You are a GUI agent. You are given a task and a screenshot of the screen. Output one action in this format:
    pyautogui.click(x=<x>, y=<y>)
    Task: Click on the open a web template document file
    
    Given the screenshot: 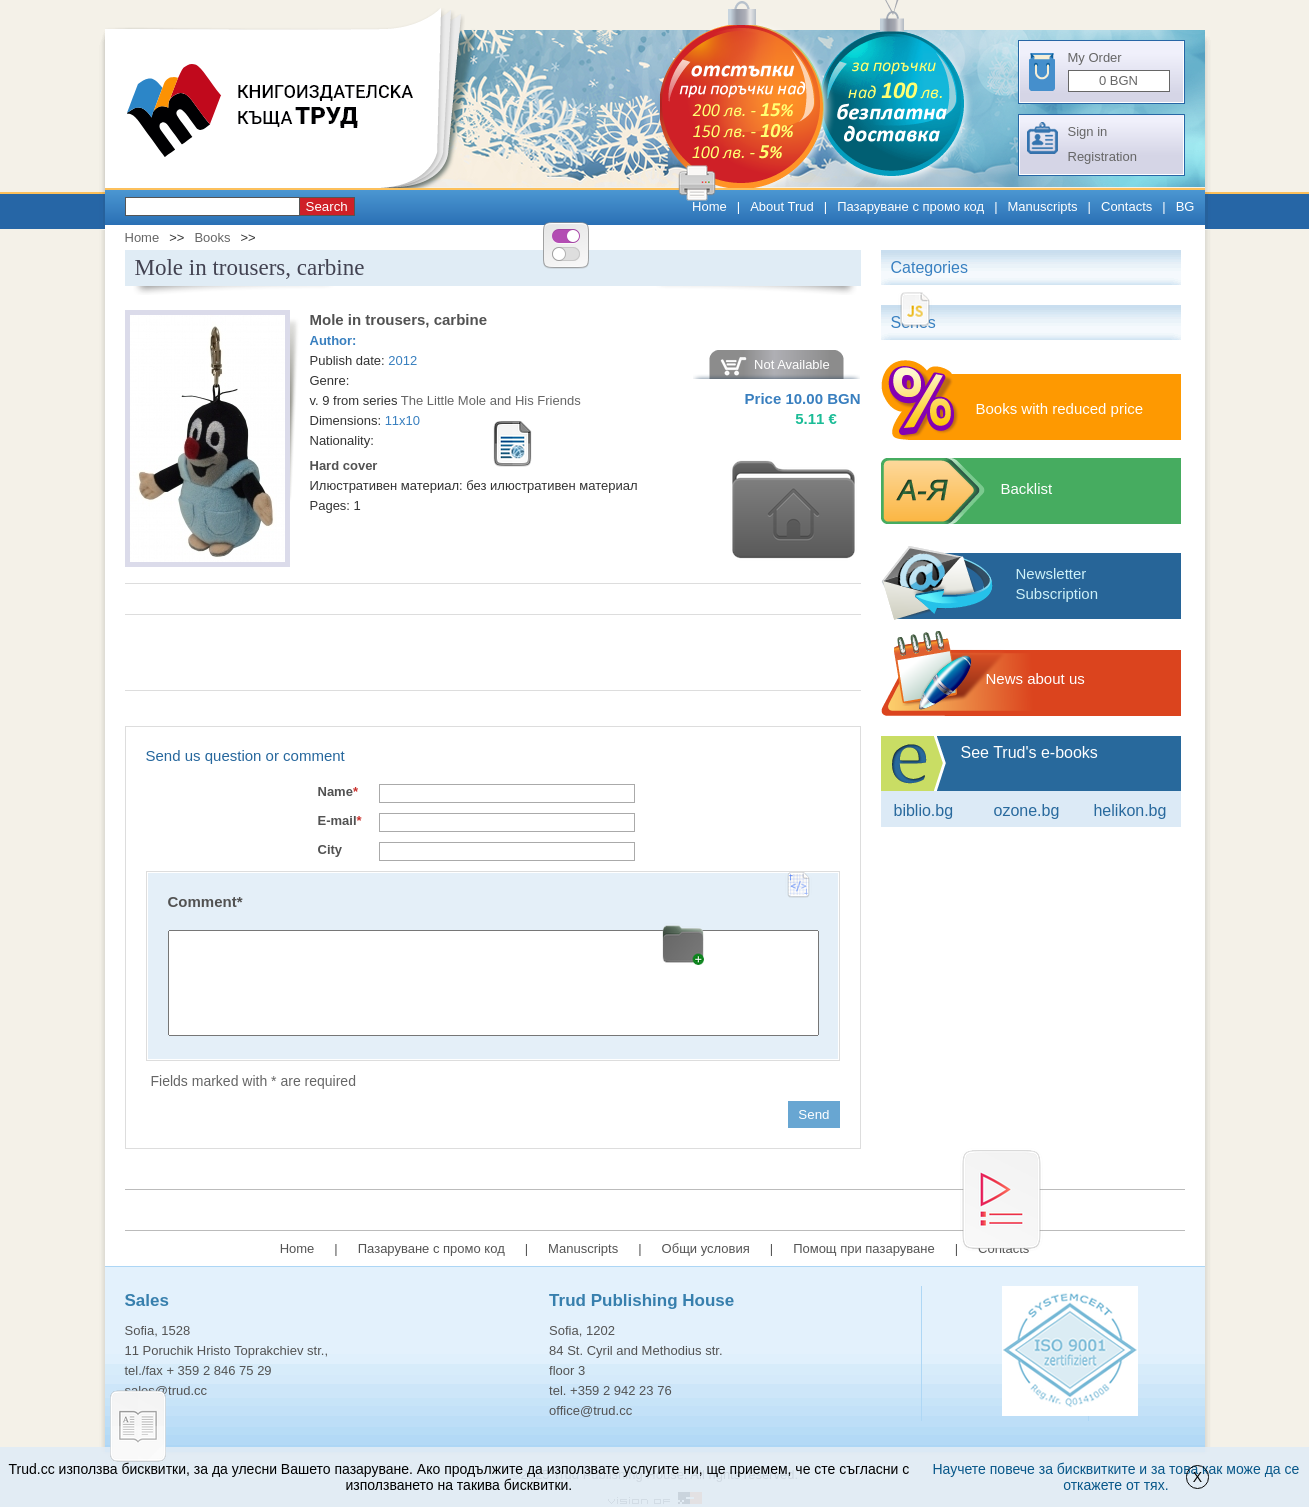 What is the action you would take?
    pyautogui.click(x=512, y=443)
    